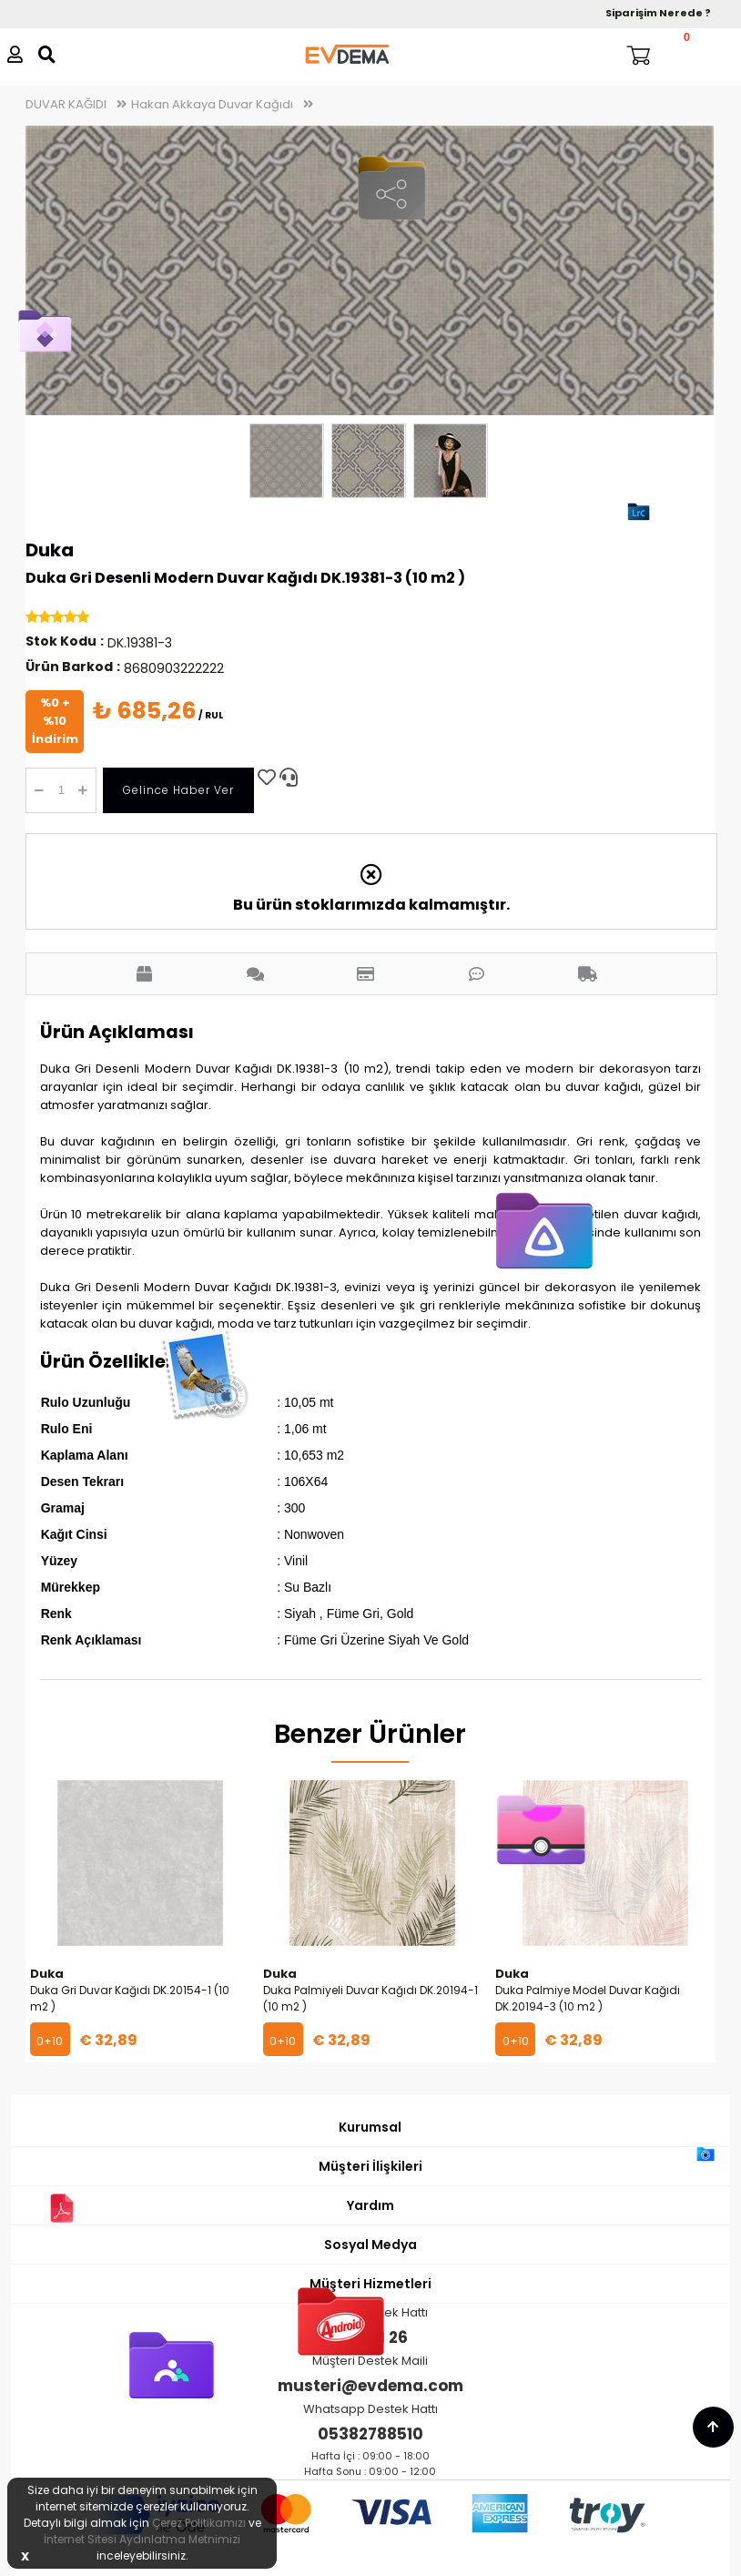  Describe the element at coordinates (340, 2324) in the screenshot. I see `open android files folder` at that location.